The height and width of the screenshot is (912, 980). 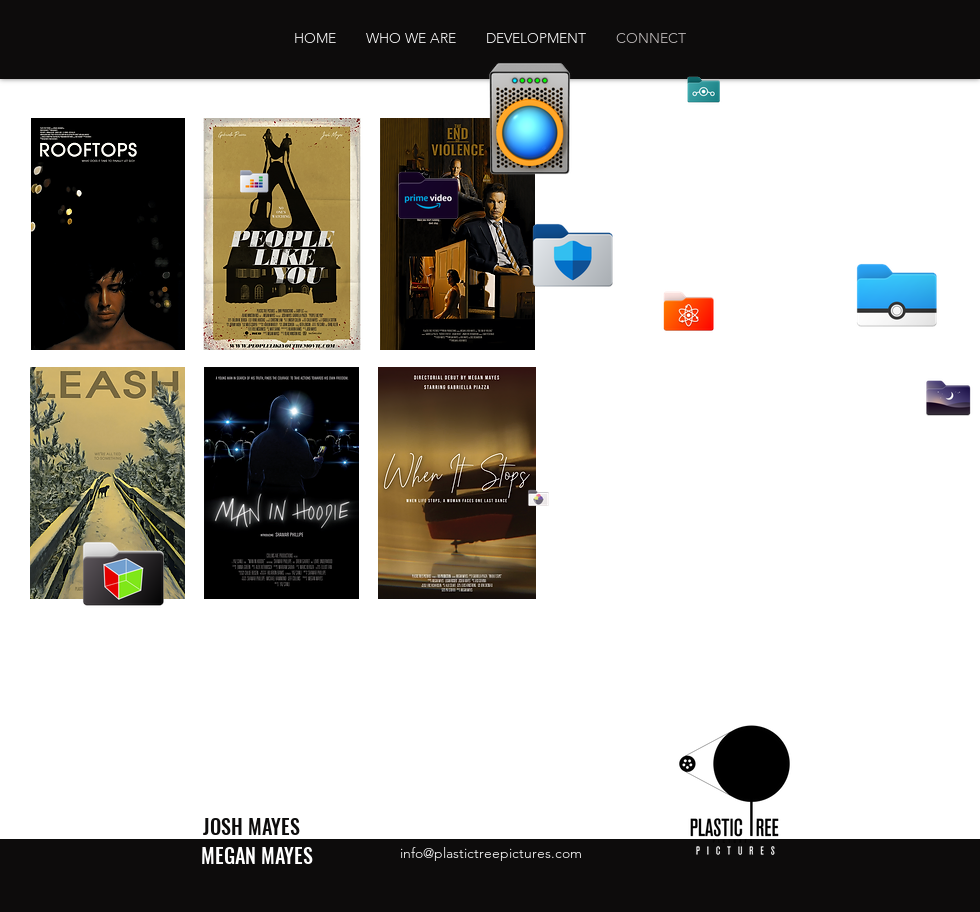 What do you see at coordinates (538, 498) in the screenshot?
I see `open folder containing Scoop package manager files` at bounding box center [538, 498].